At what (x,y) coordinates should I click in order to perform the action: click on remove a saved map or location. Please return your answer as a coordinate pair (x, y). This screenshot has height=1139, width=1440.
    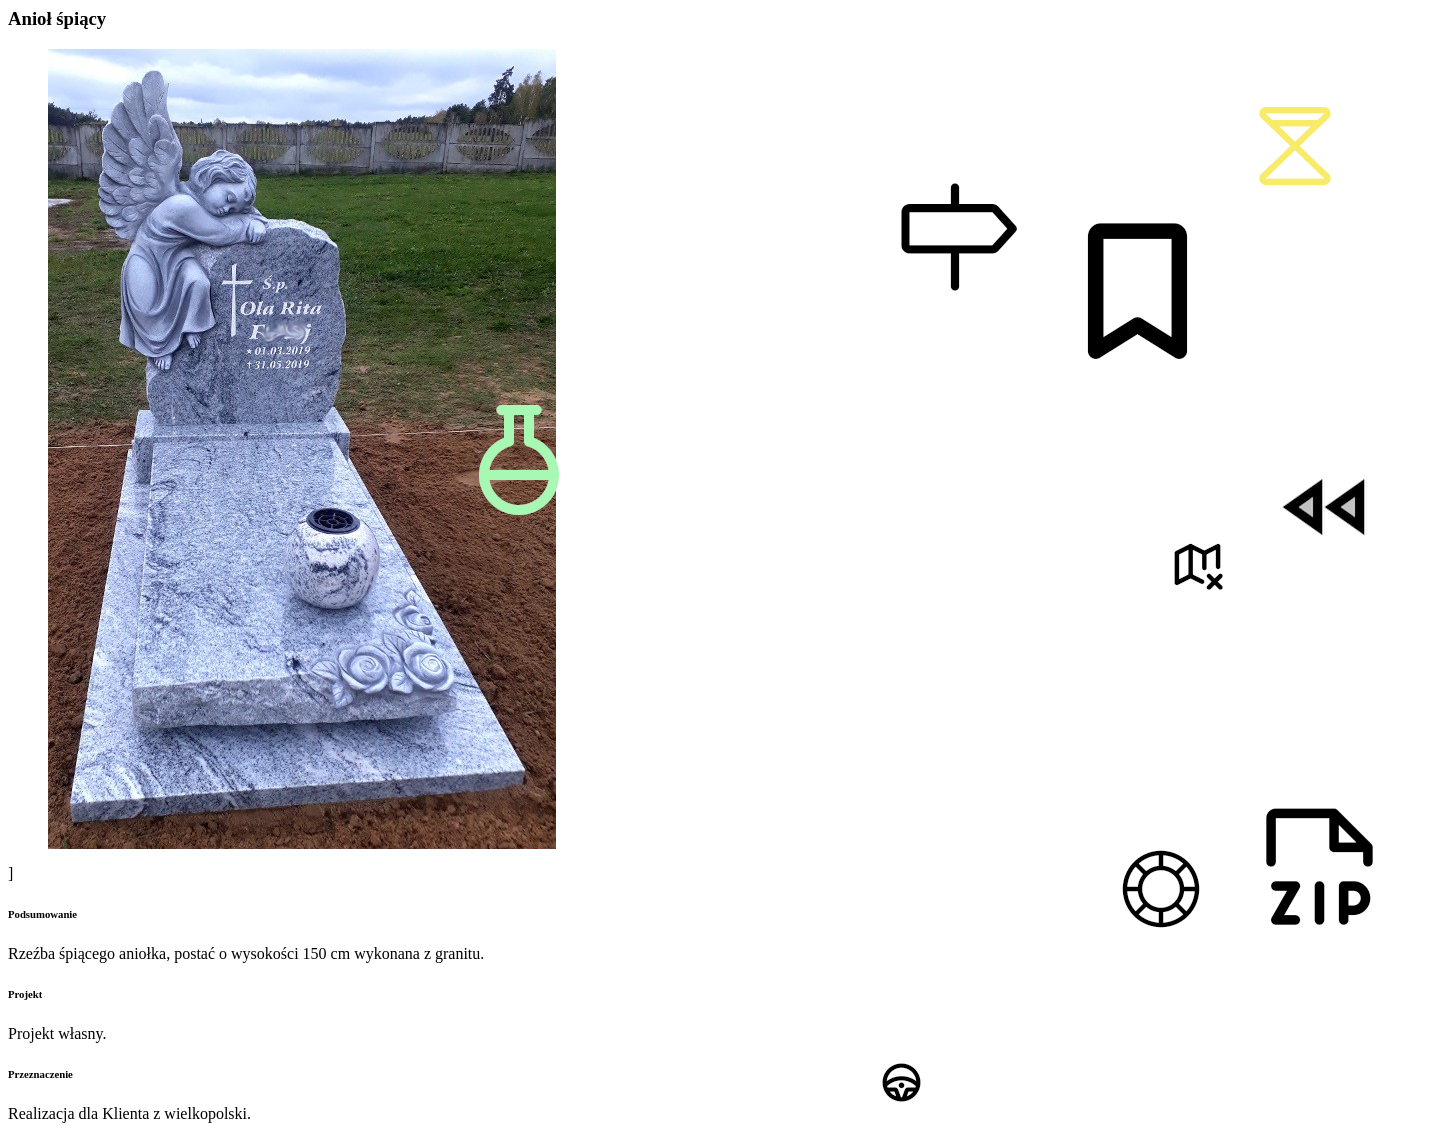
    Looking at the image, I should click on (1197, 564).